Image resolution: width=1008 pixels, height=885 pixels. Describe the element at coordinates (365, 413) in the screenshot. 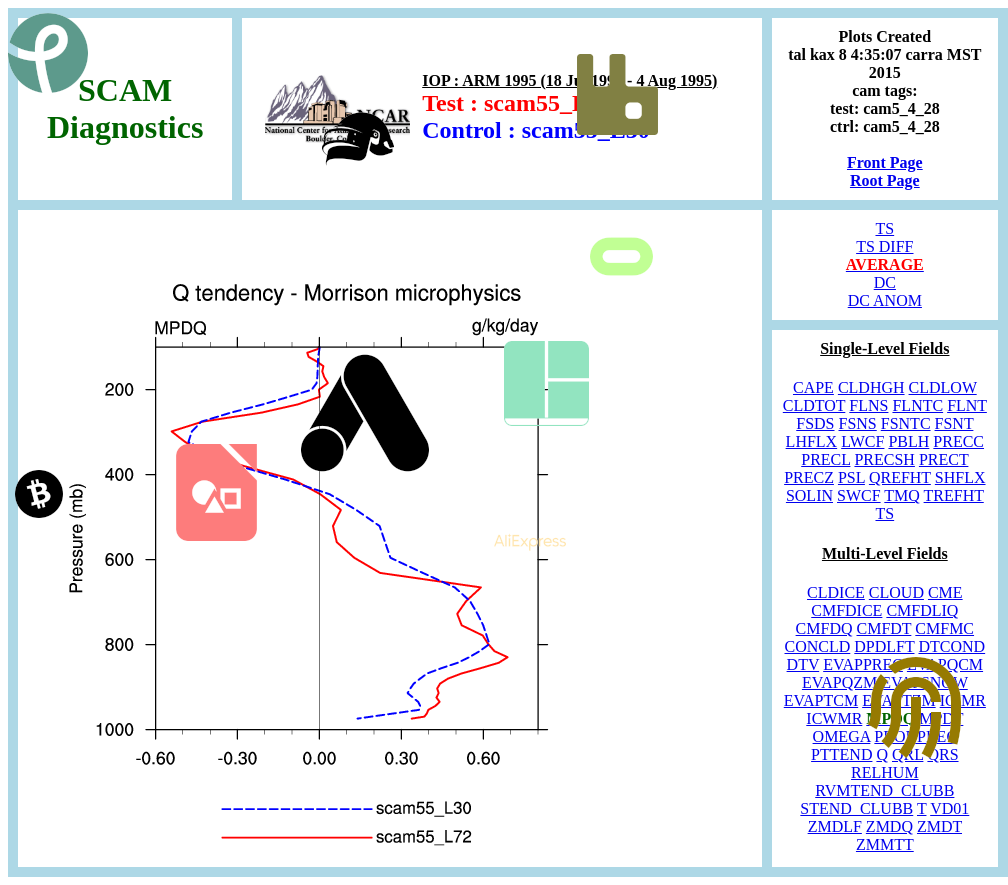

I see `access google ads dashboard` at that location.